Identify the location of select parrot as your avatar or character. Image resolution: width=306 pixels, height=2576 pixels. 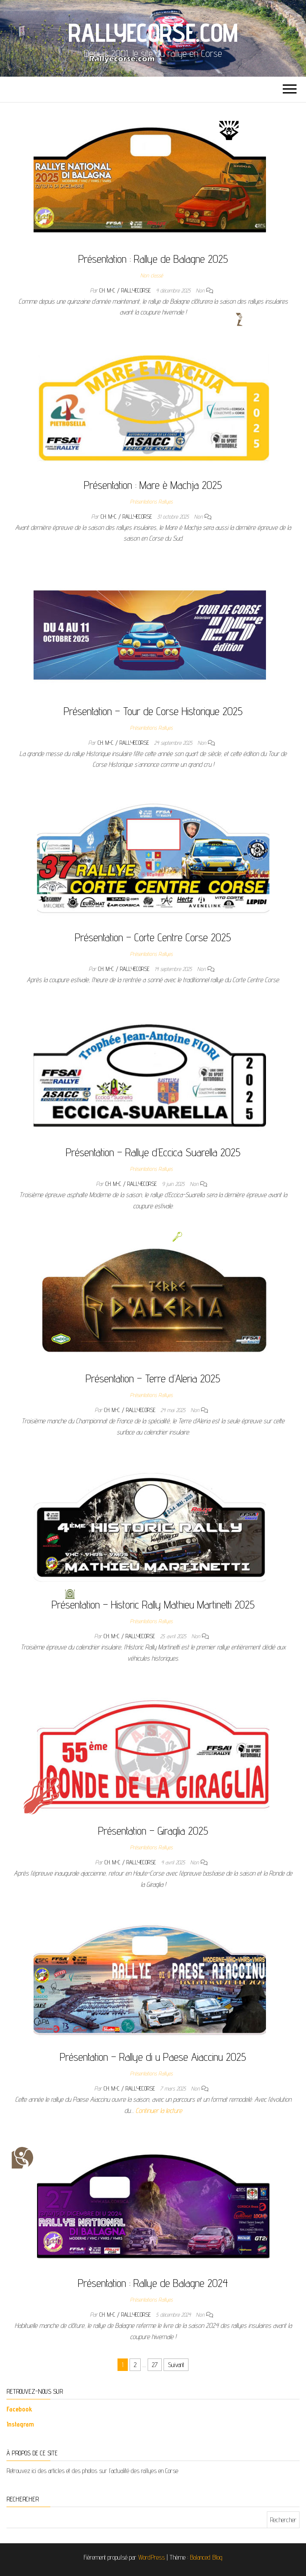
(22, 2158).